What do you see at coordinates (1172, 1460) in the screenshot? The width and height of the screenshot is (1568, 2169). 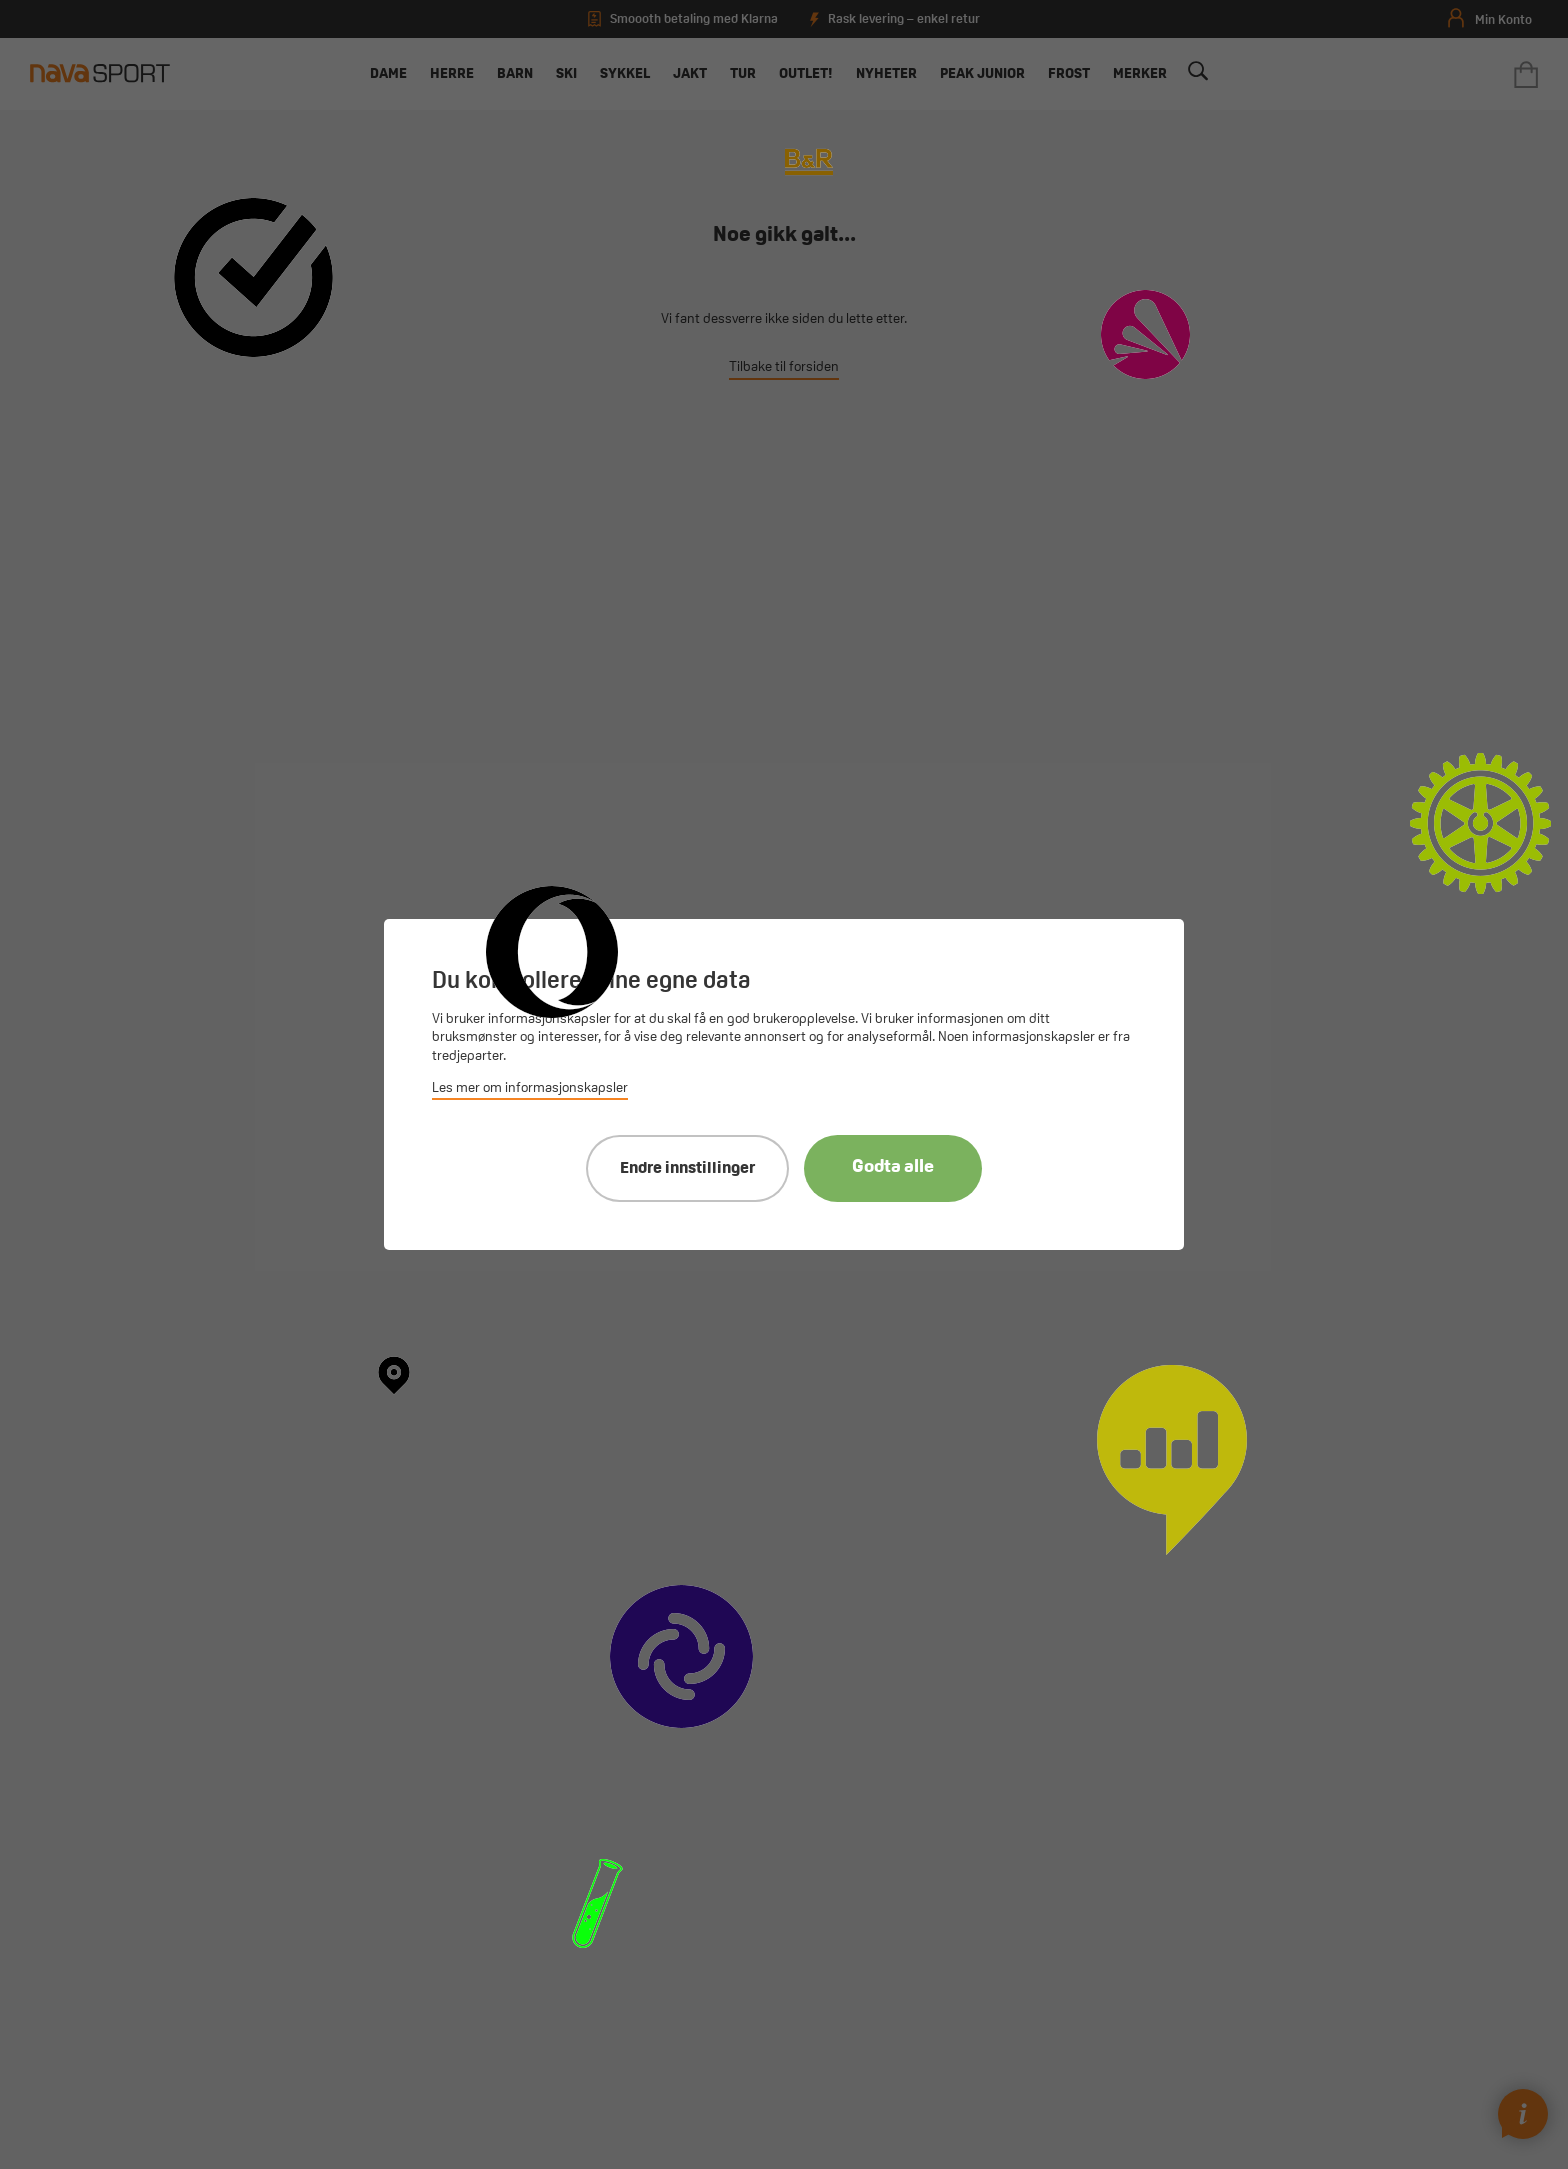 I see `open Redash dashboard` at bounding box center [1172, 1460].